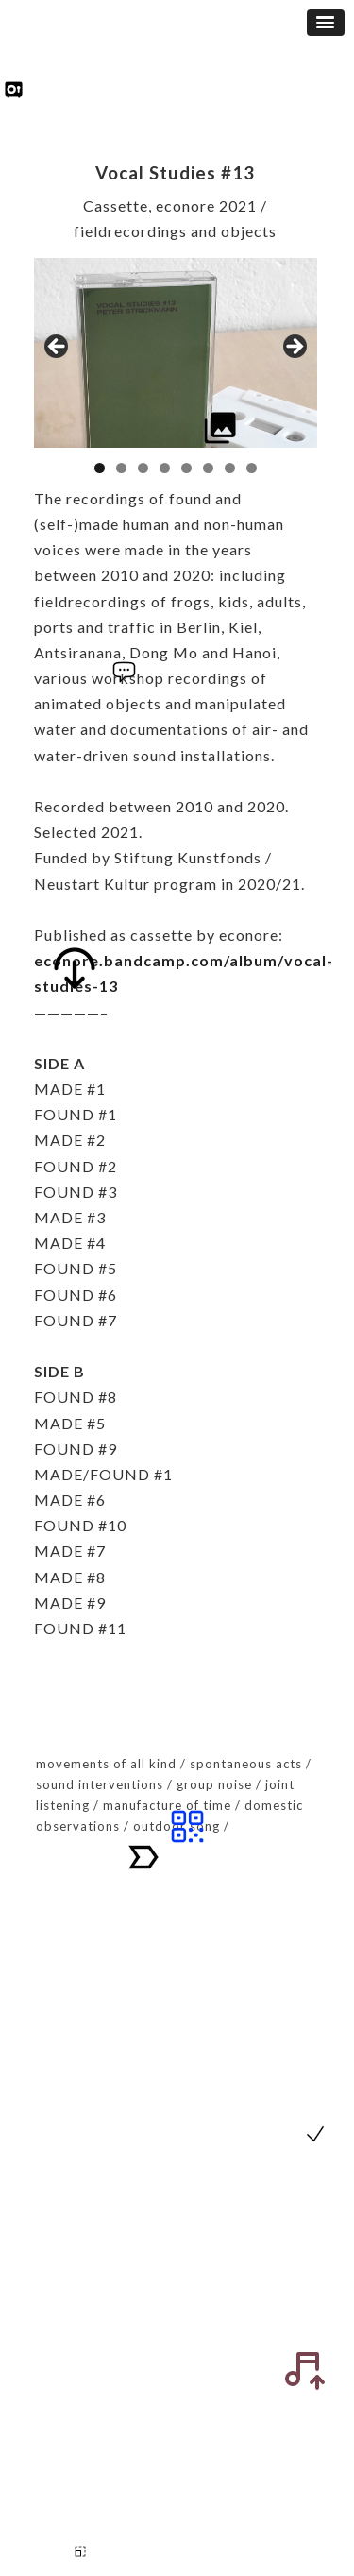 This screenshot has width=354, height=2576. I want to click on view photo collections or albums, so click(220, 428).